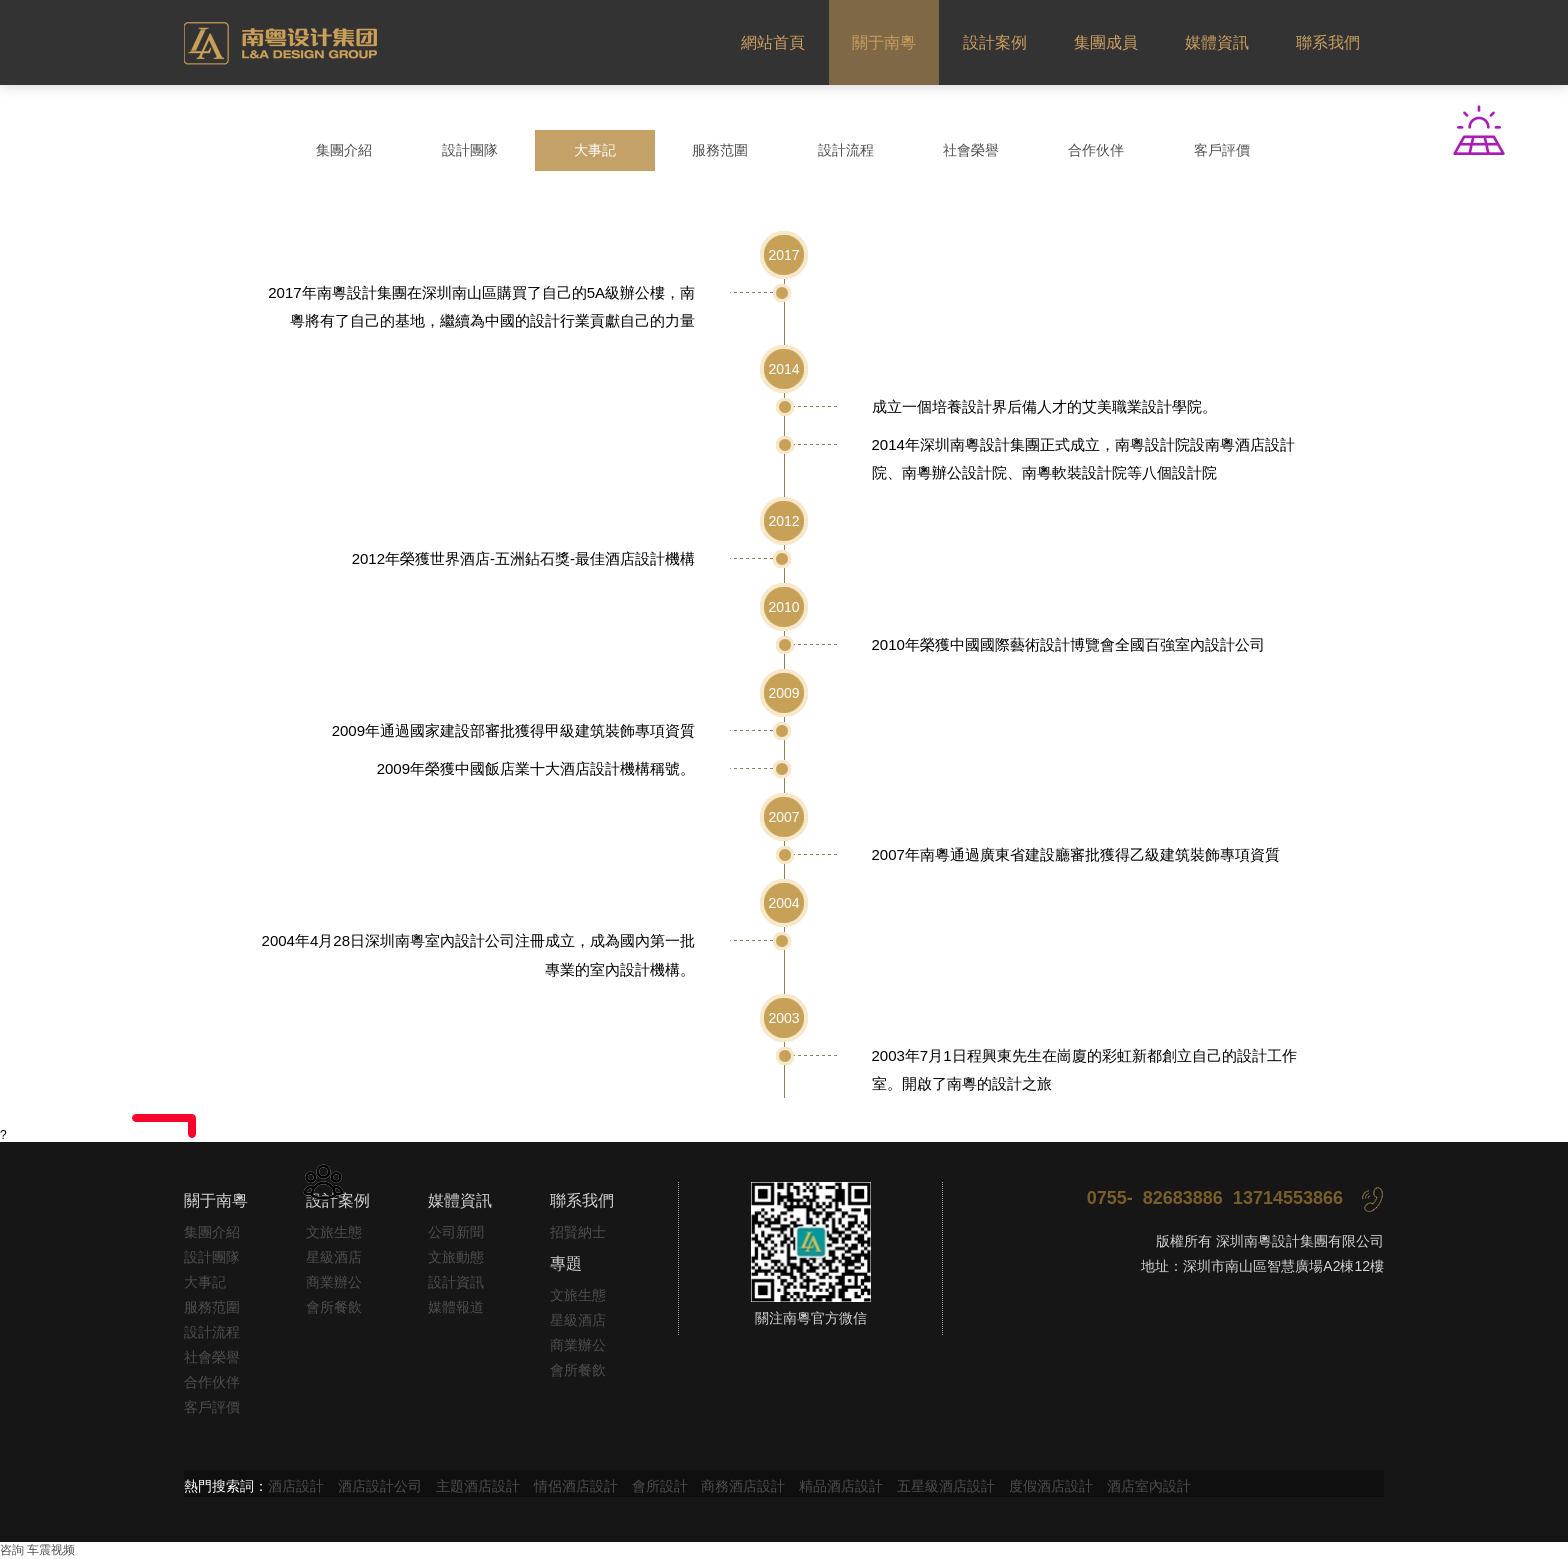 This screenshot has width=1568, height=1559. Describe the element at coordinates (164, 1118) in the screenshot. I see `logical NOT operator symbol` at that location.